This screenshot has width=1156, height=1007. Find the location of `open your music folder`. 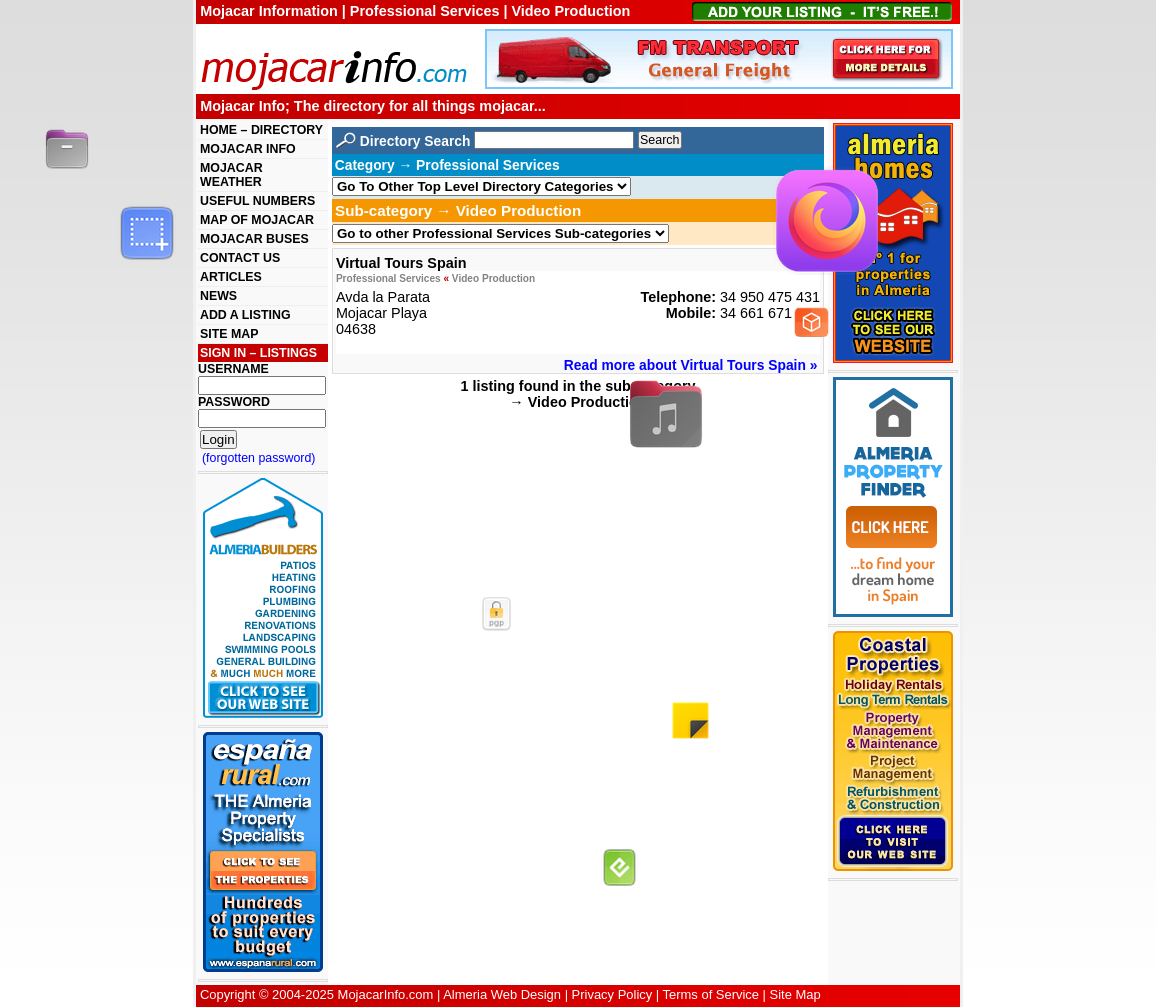

open your music folder is located at coordinates (666, 414).